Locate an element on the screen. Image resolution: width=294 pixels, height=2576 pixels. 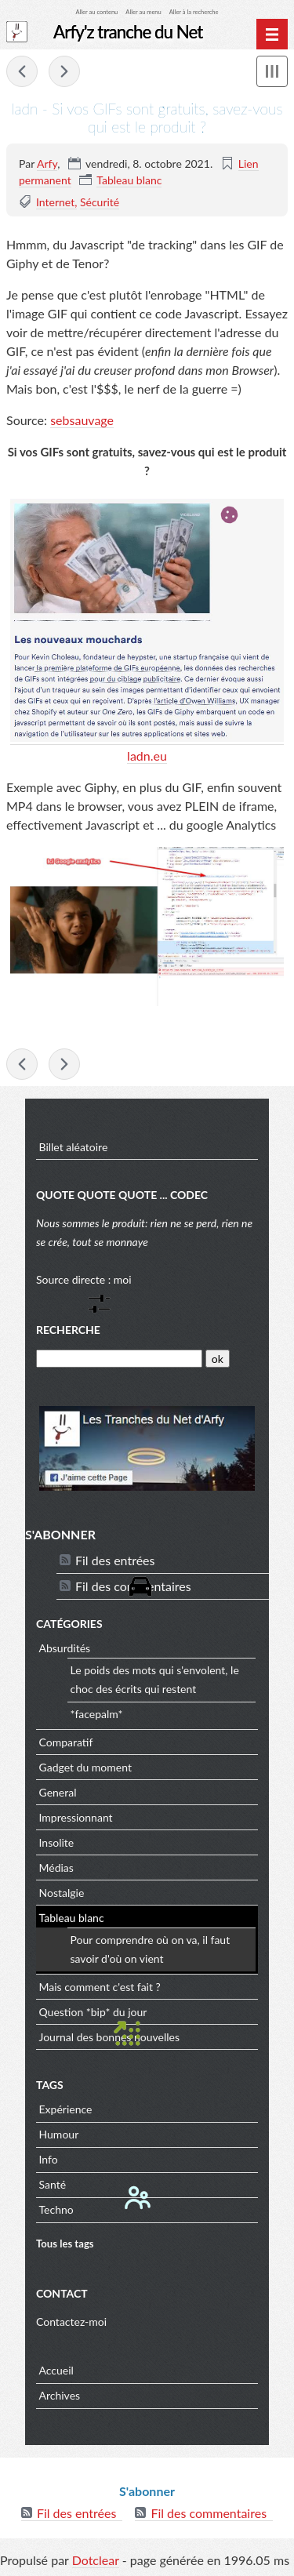
manage cookie preferences is located at coordinates (229, 514).